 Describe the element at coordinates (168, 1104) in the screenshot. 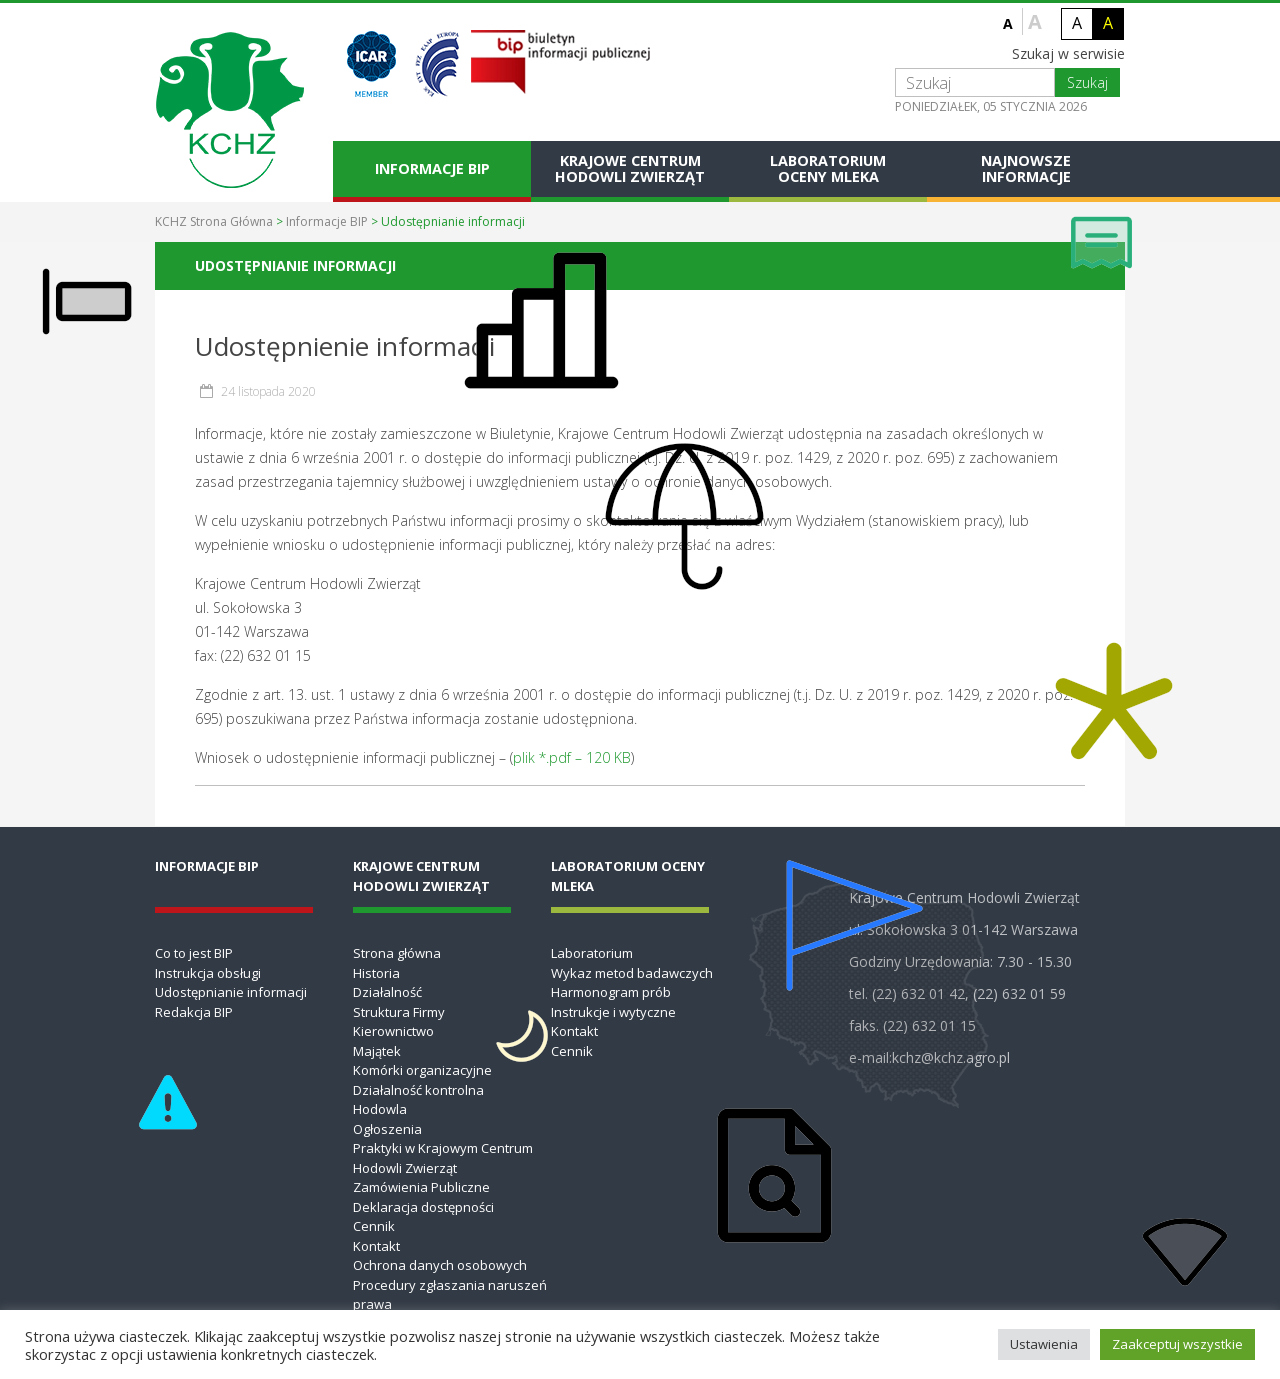

I see `indicates a warning or caution state` at that location.